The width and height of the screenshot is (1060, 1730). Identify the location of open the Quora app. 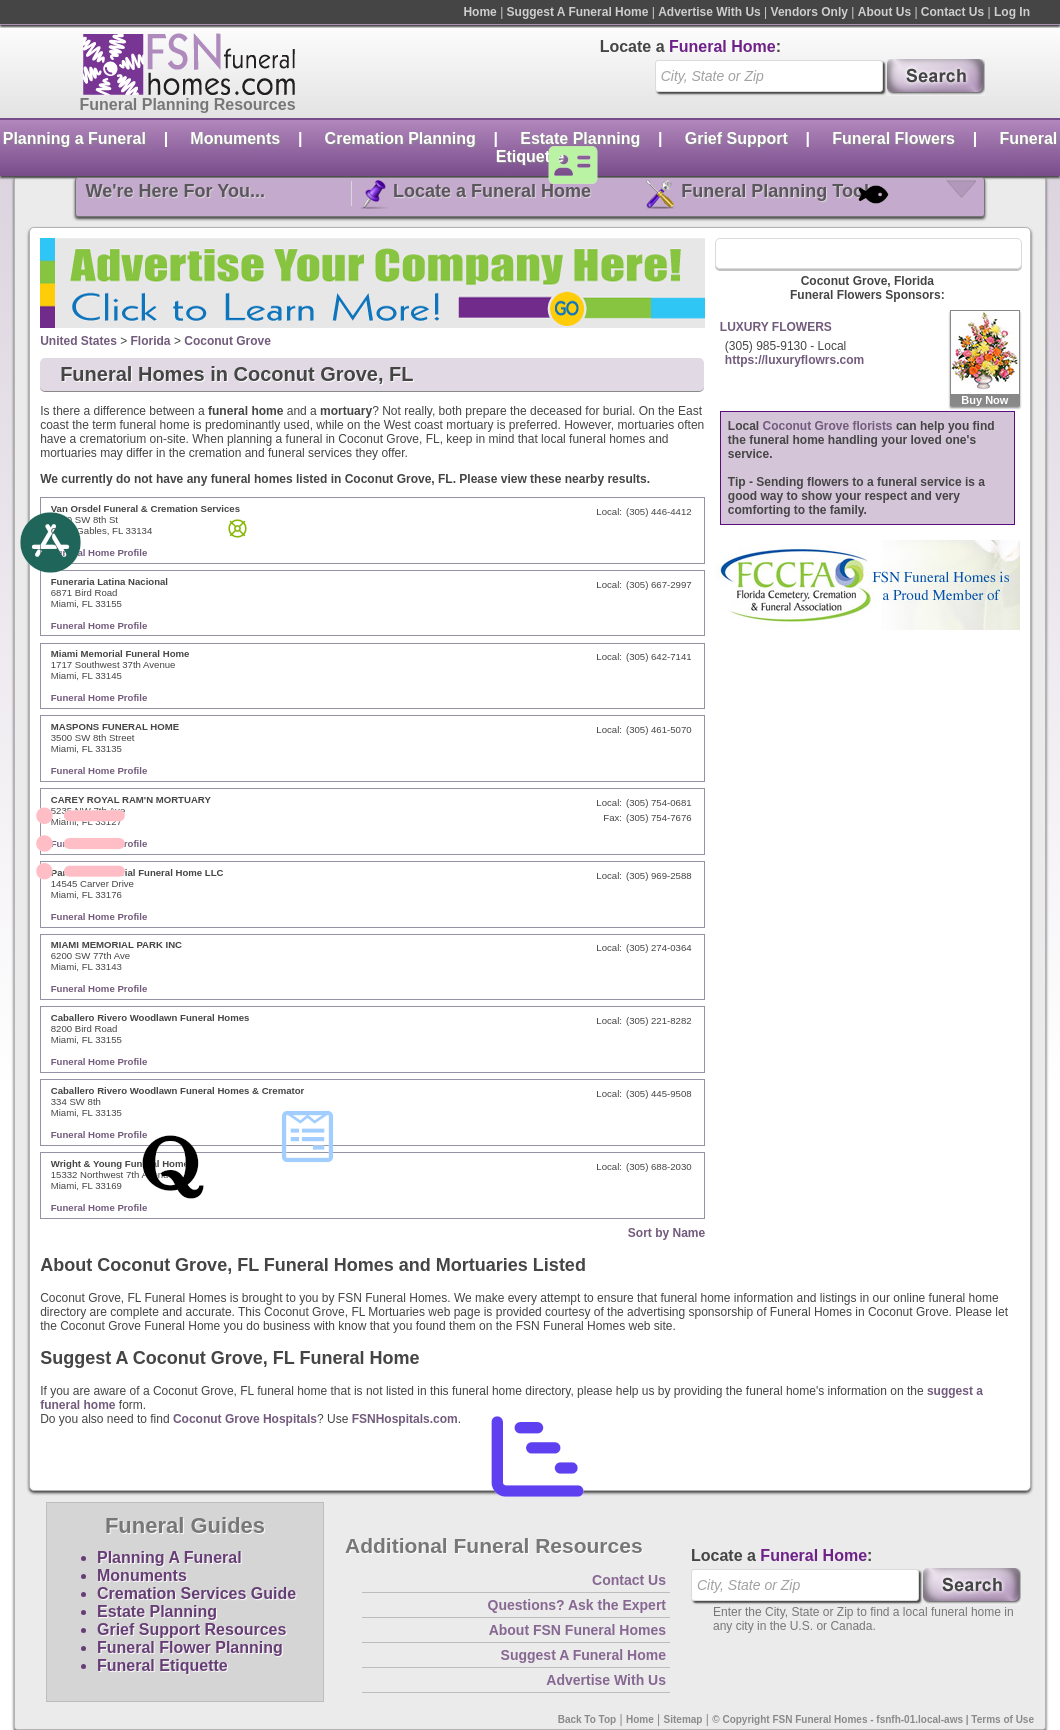
(173, 1167).